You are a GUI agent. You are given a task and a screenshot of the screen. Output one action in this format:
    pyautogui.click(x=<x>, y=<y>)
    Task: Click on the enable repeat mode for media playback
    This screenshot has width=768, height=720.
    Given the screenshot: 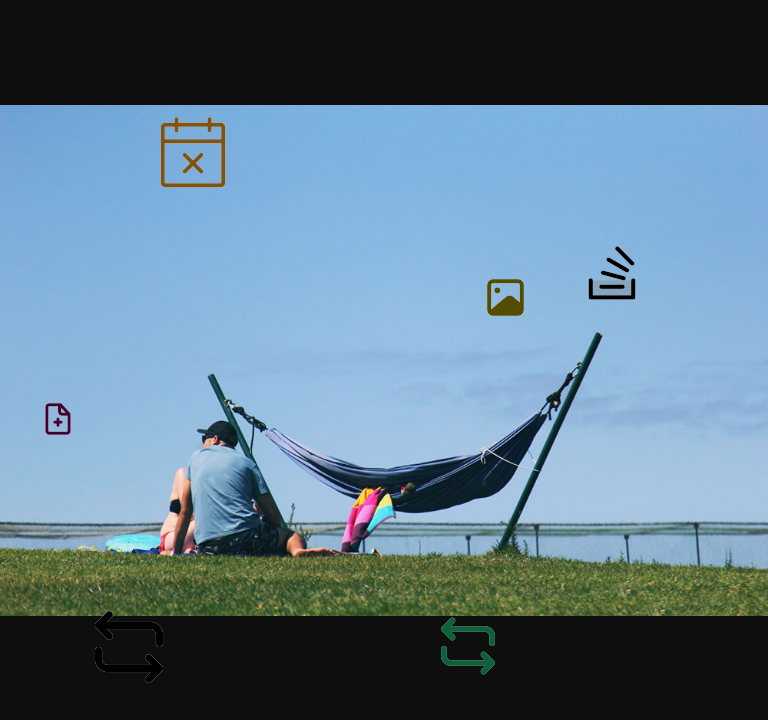 What is the action you would take?
    pyautogui.click(x=129, y=647)
    